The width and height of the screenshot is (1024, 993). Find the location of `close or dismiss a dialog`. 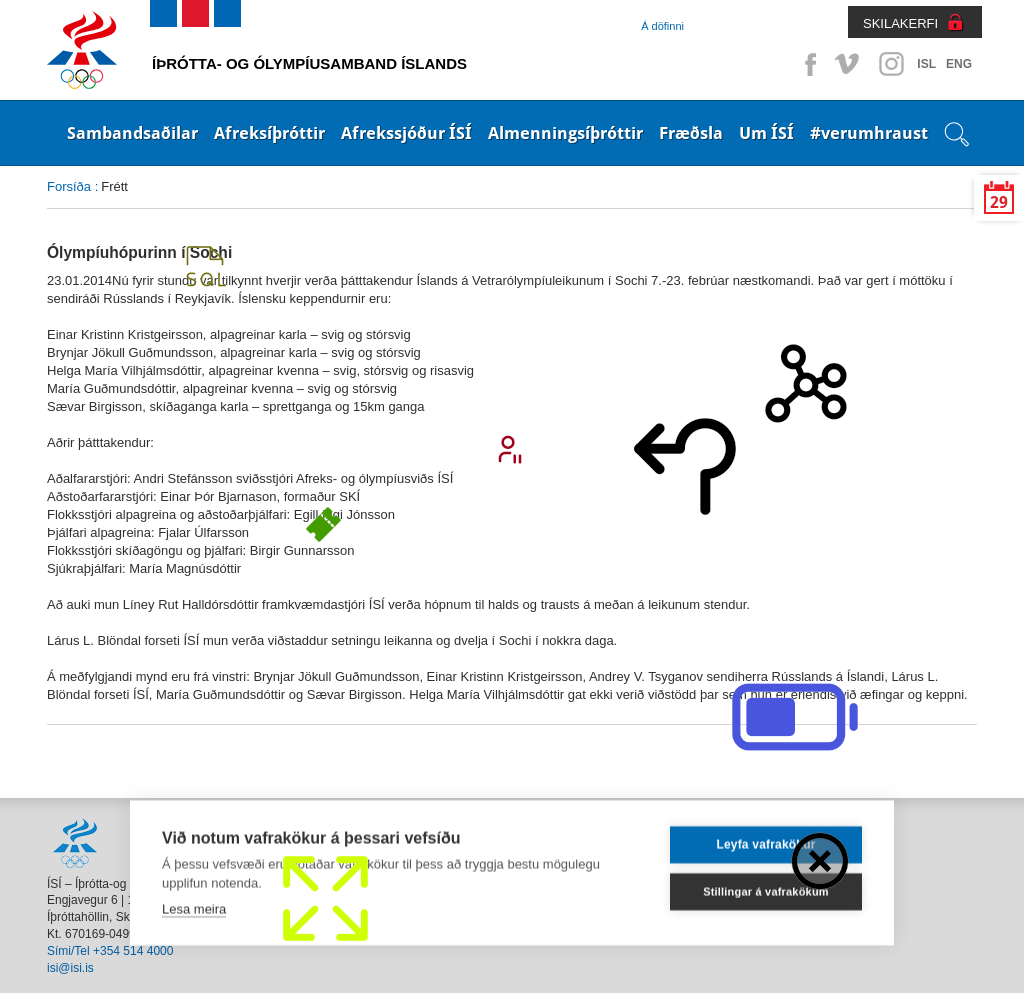

close or dismiss a dialog is located at coordinates (820, 861).